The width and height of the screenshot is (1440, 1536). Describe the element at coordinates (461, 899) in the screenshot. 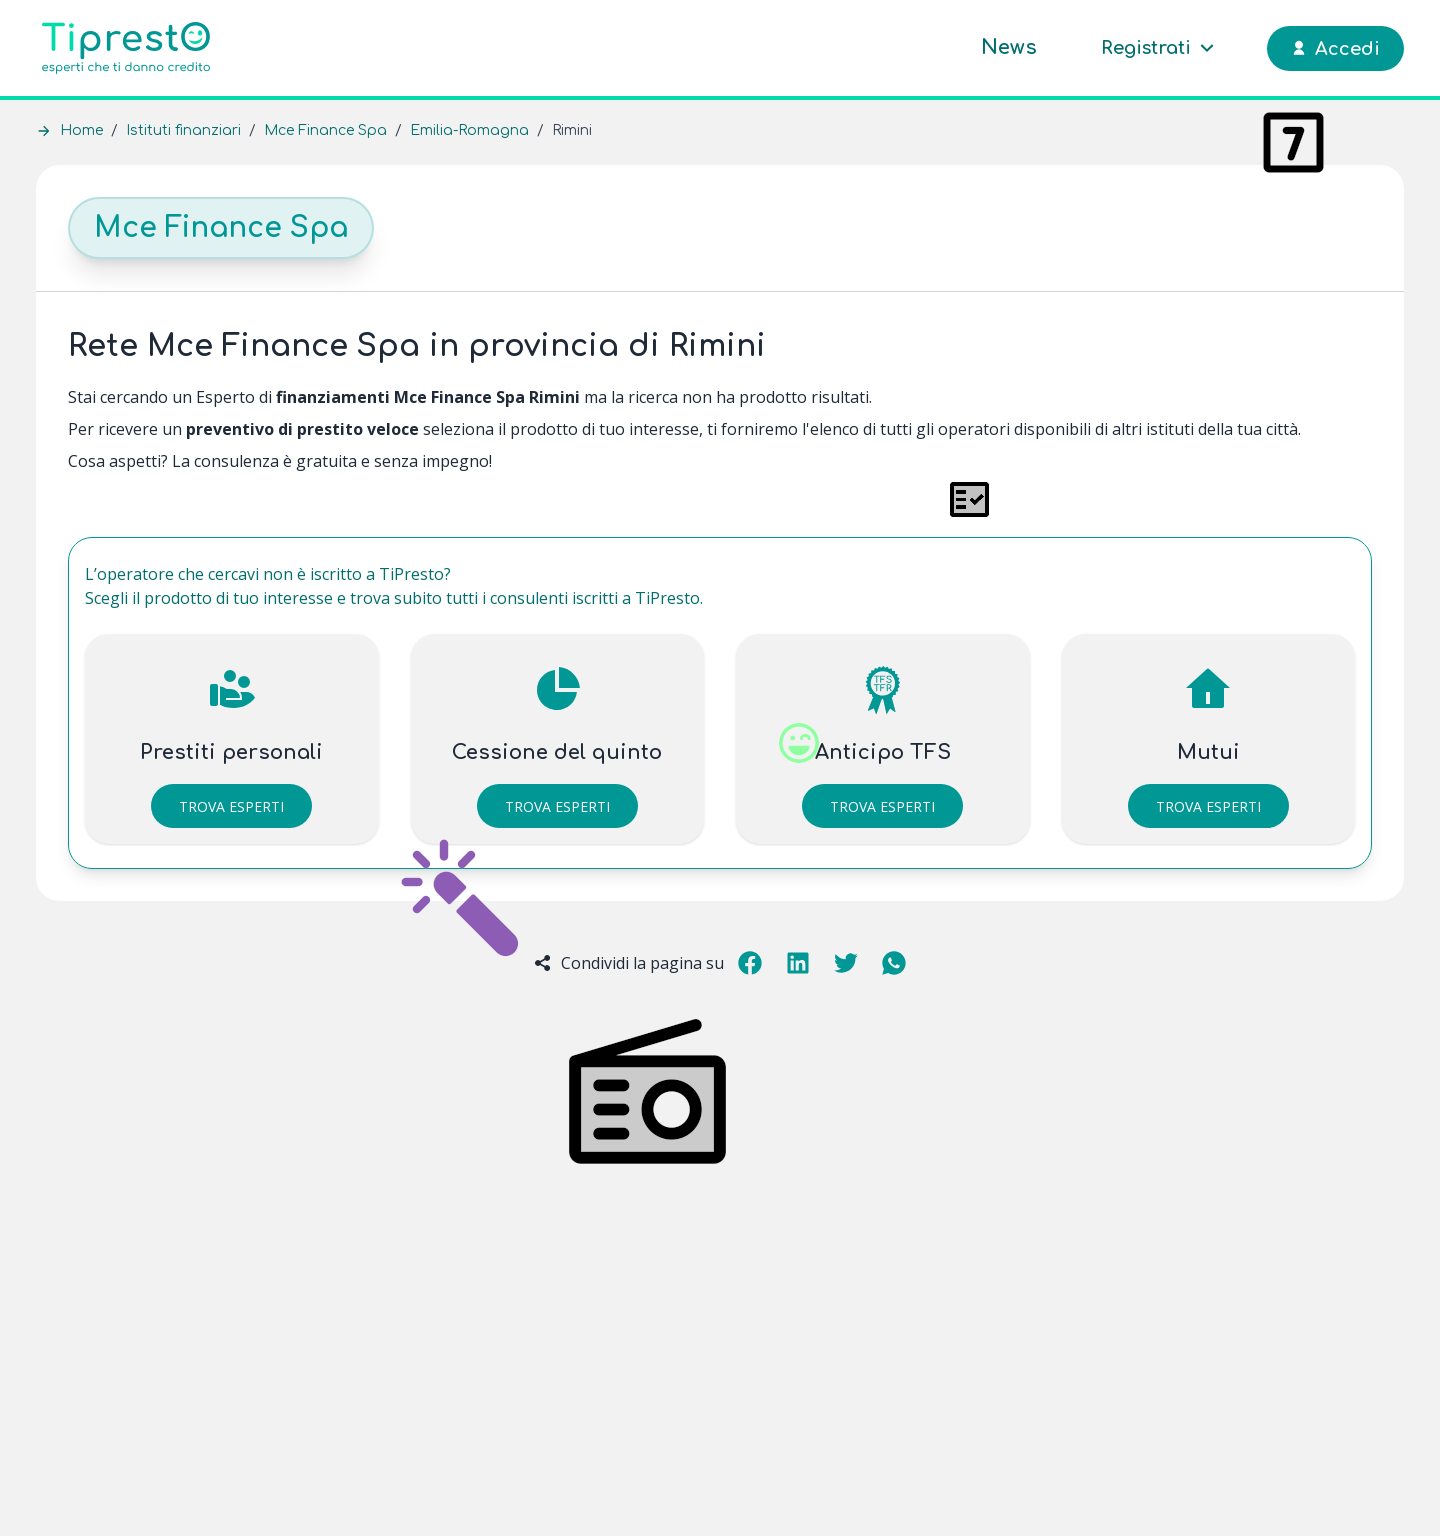

I see `apply auto-enhance or magic adjustments` at that location.